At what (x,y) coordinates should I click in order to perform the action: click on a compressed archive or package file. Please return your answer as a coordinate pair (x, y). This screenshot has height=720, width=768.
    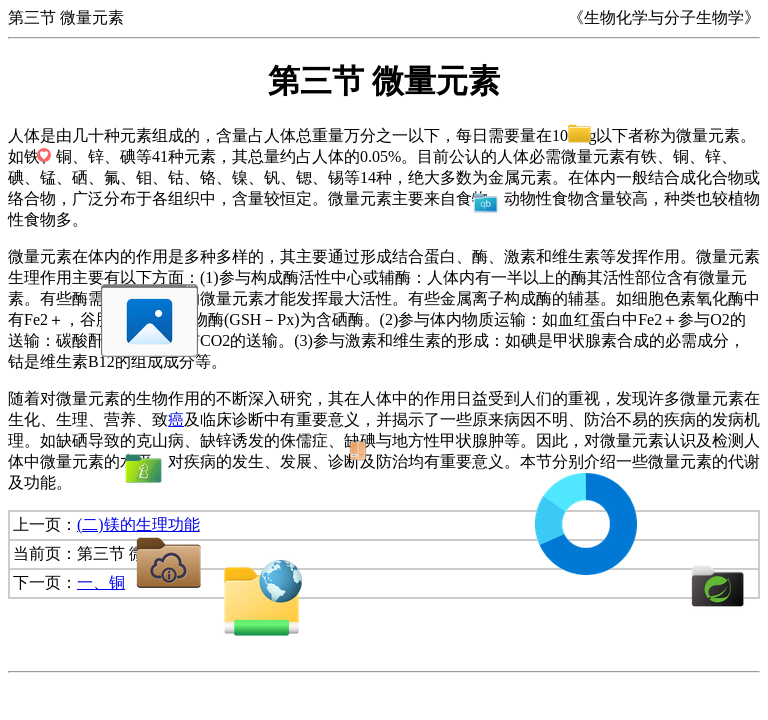
    Looking at the image, I should click on (358, 451).